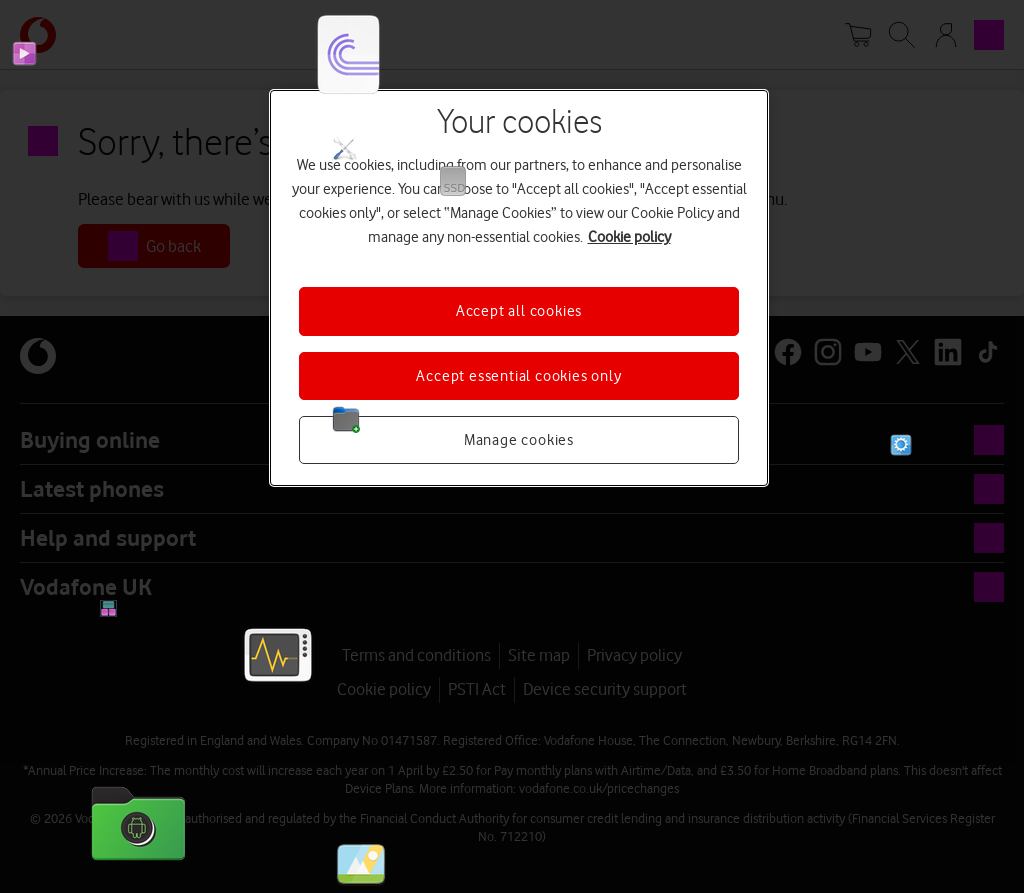 The width and height of the screenshot is (1024, 893). I want to click on create a new folder, so click(346, 419).